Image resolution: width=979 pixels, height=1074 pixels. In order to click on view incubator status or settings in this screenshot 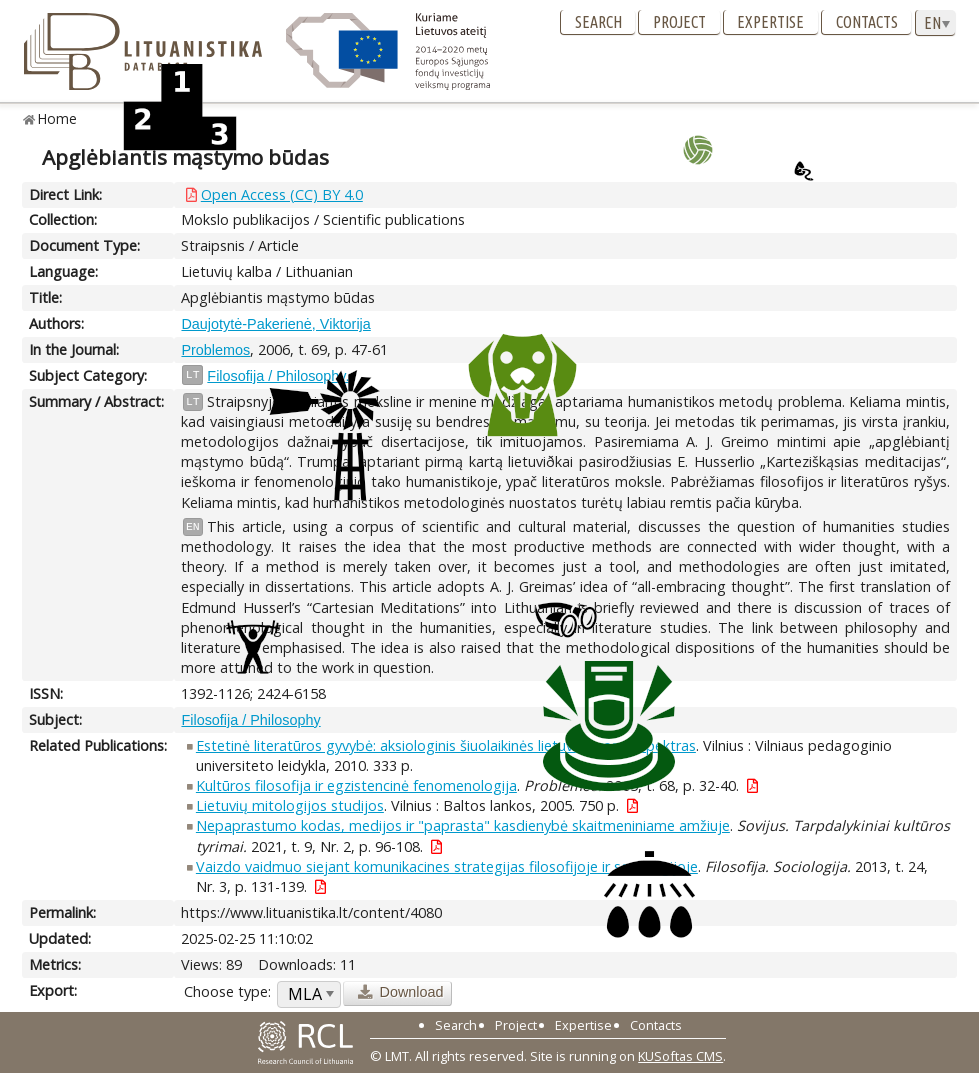, I will do `click(649, 893)`.